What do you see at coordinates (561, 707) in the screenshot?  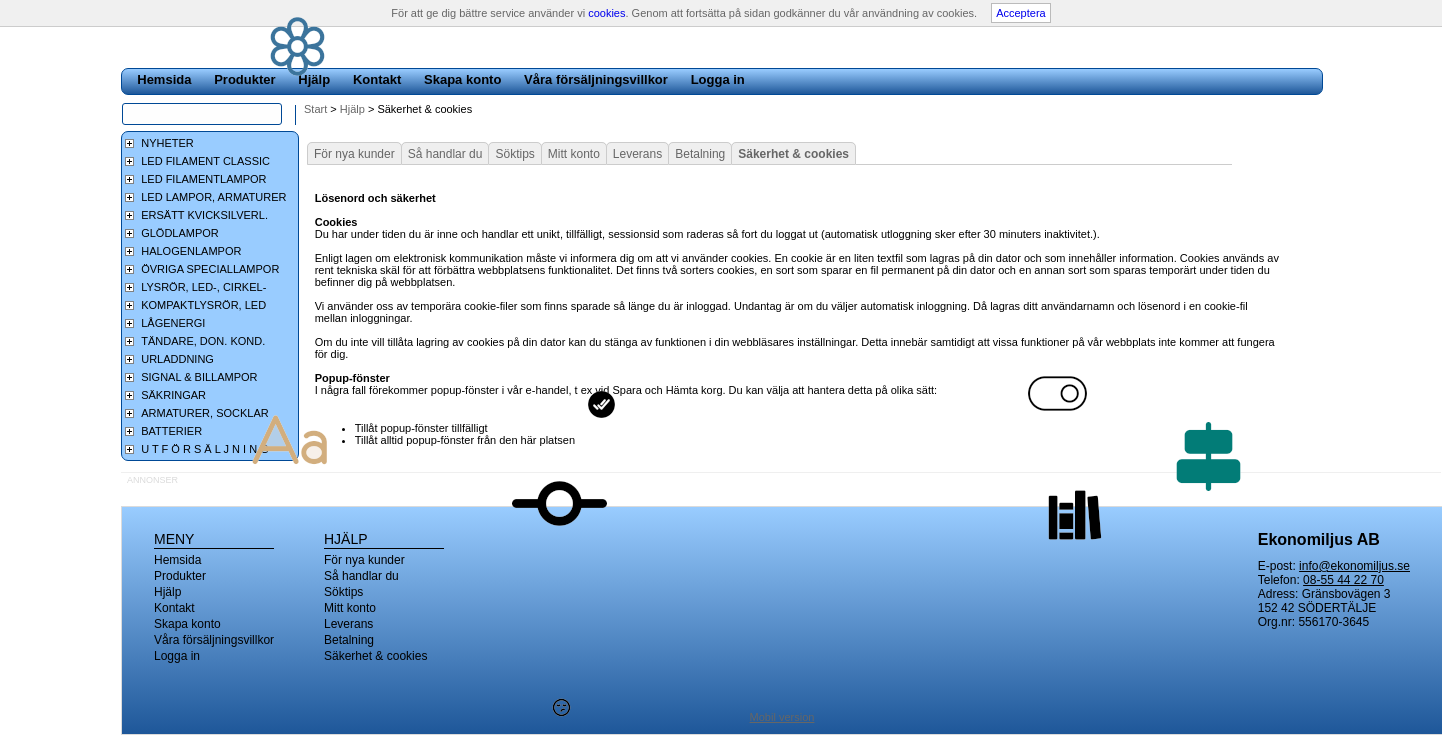 I see `indicate user frustration or negative feedback` at bounding box center [561, 707].